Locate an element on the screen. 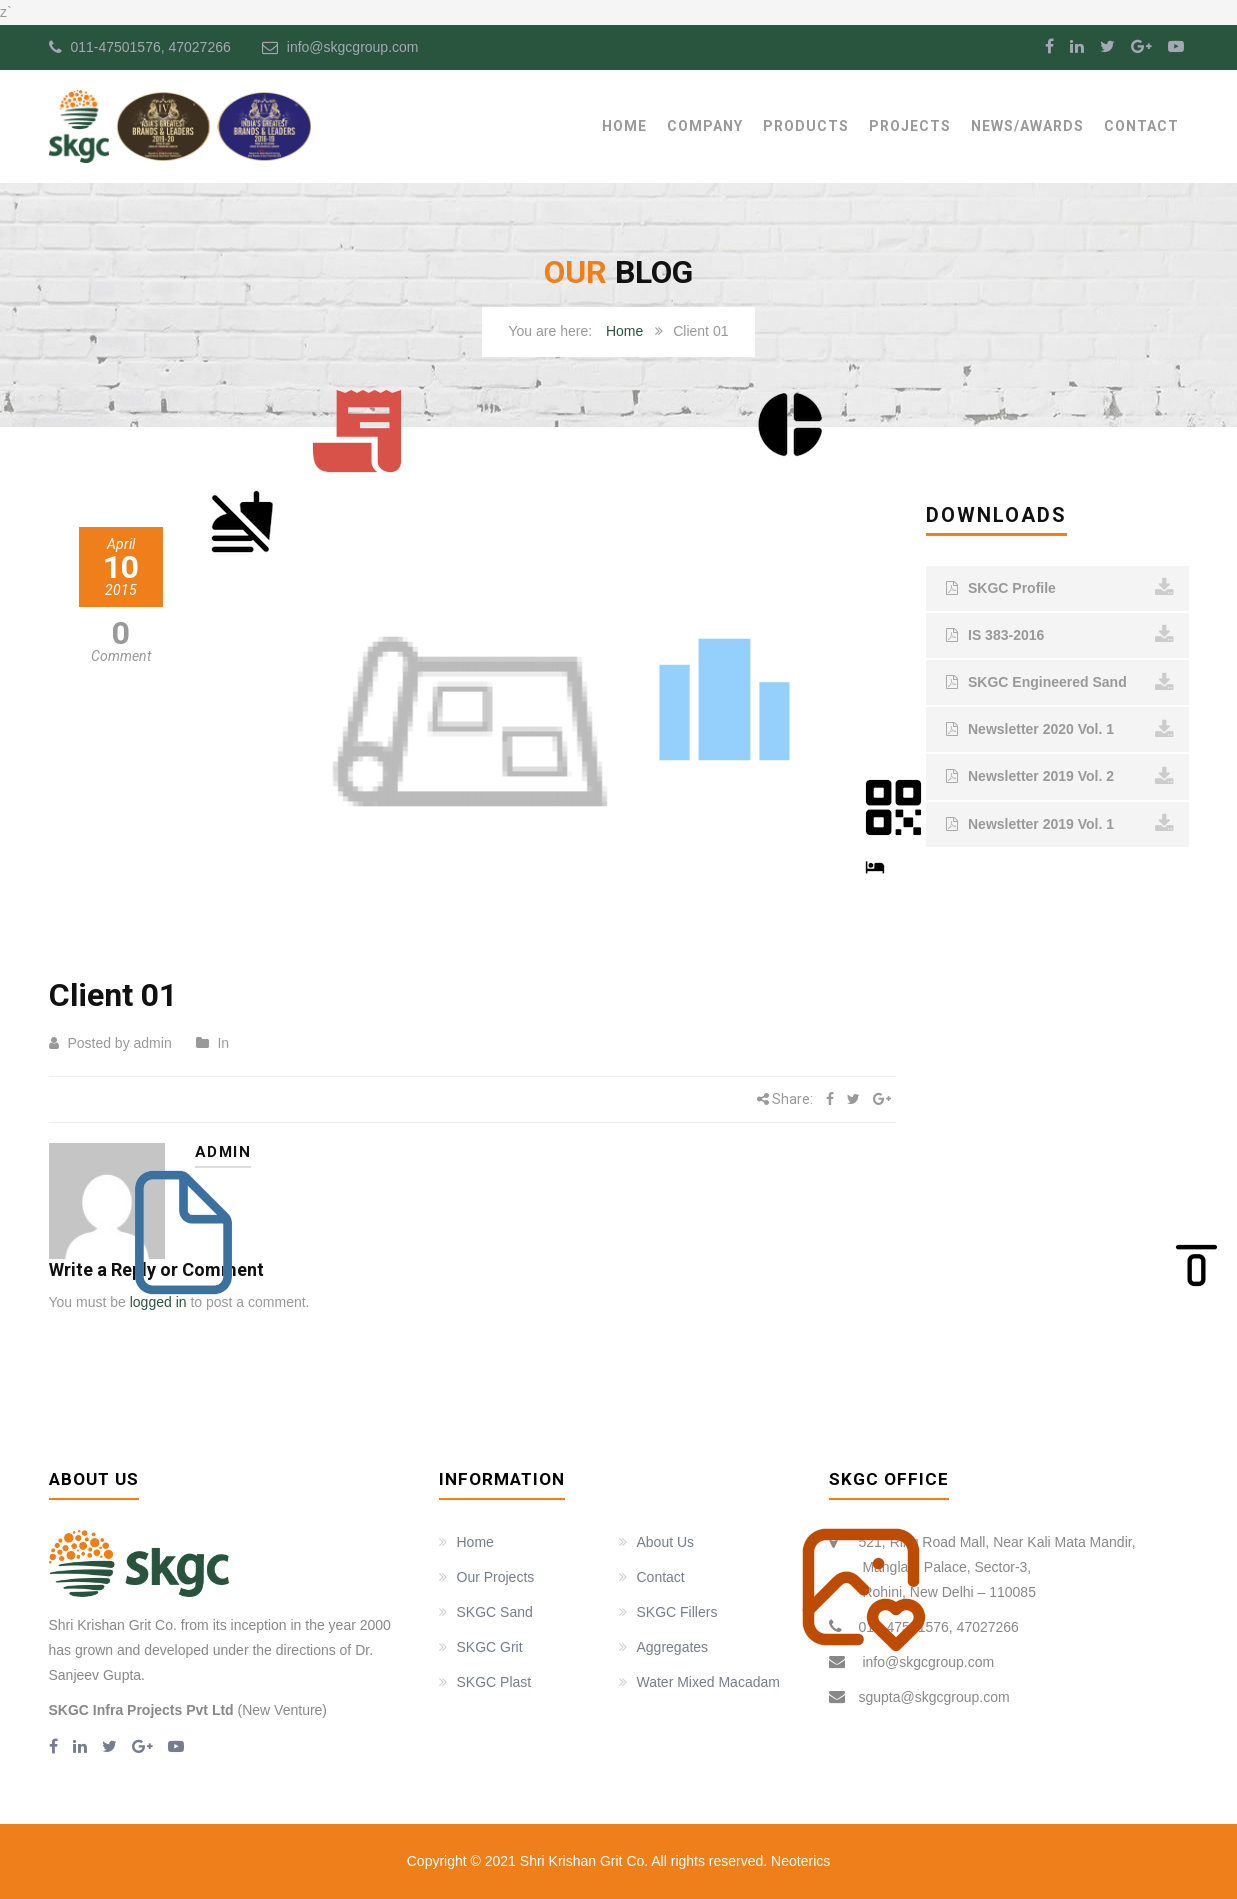  view rankings or leaderboard is located at coordinates (724, 699).